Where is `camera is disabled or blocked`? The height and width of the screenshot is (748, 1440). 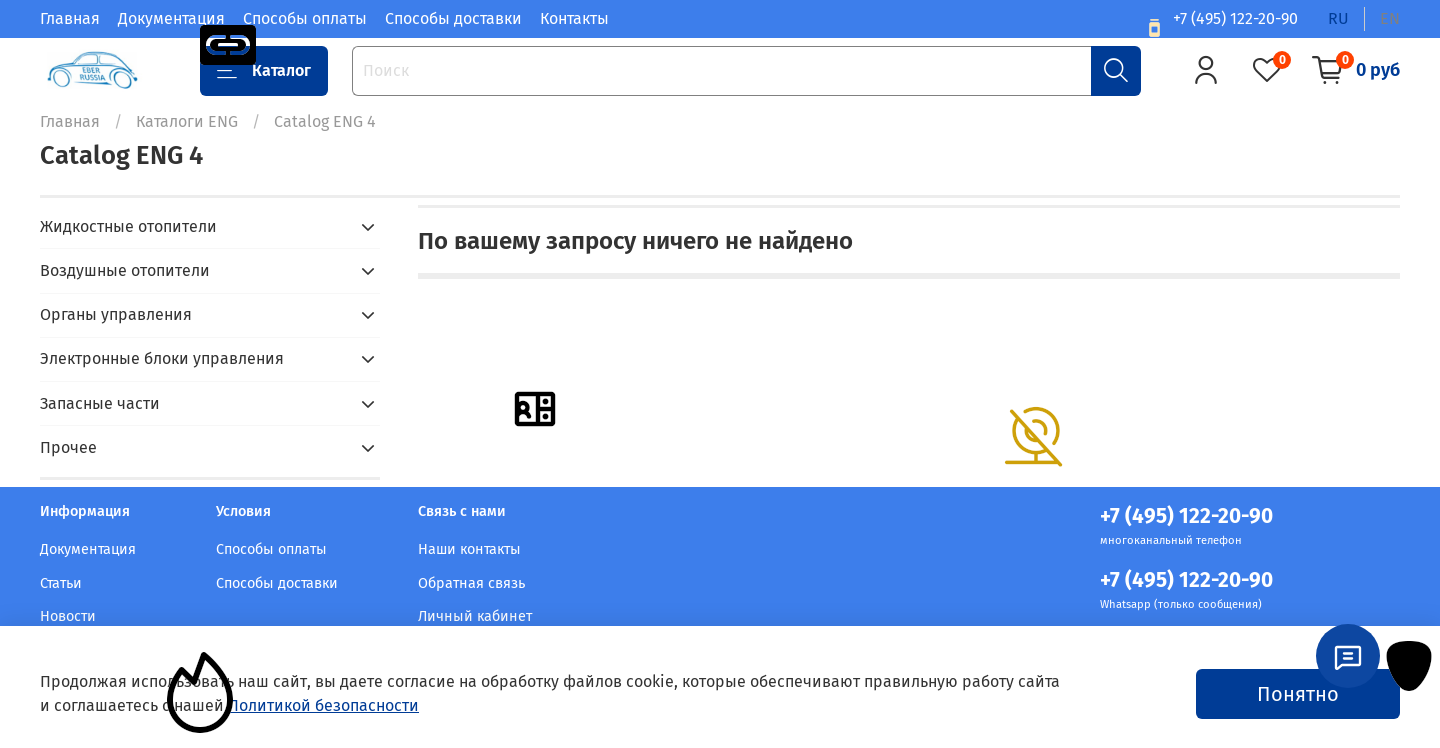
camera is disabled or blocked is located at coordinates (1036, 438).